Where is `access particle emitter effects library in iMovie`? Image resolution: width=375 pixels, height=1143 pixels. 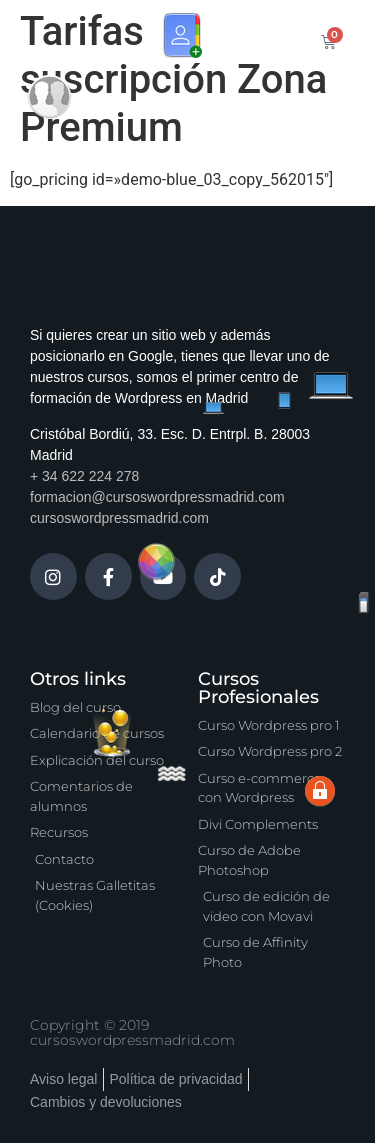 access particle emitter effects library in iMovie is located at coordinates (112, 732).